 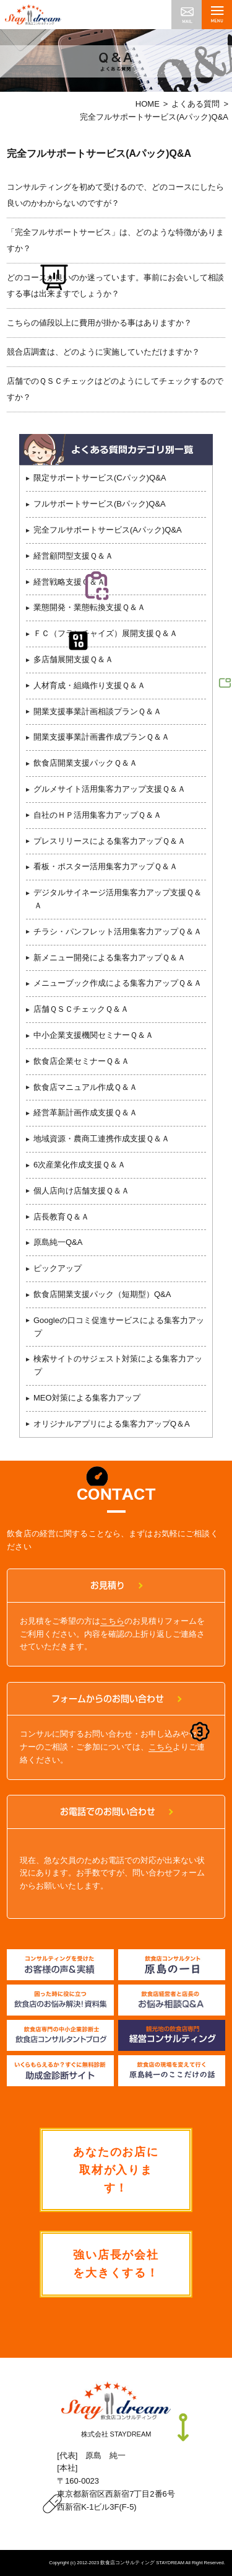 I want to click on view binary or raw data, so click(x=78, y=640).